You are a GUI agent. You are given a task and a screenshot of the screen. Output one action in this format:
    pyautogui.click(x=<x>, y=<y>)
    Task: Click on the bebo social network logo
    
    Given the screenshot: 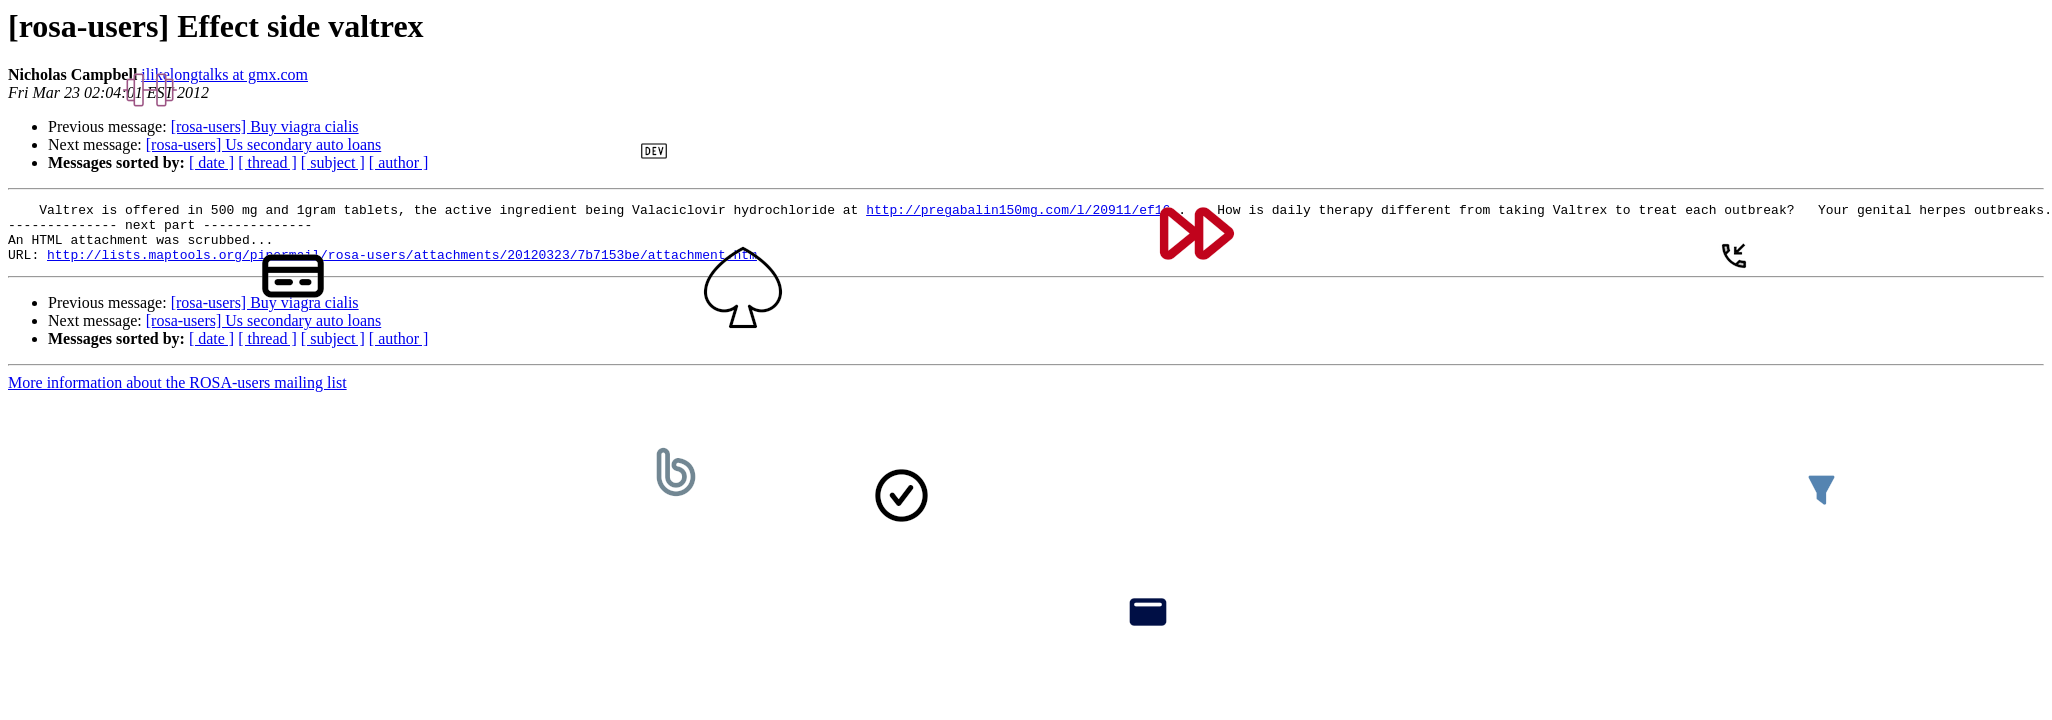 What is the action you would take?
    pyautogui.click(x=676, y=472)
    